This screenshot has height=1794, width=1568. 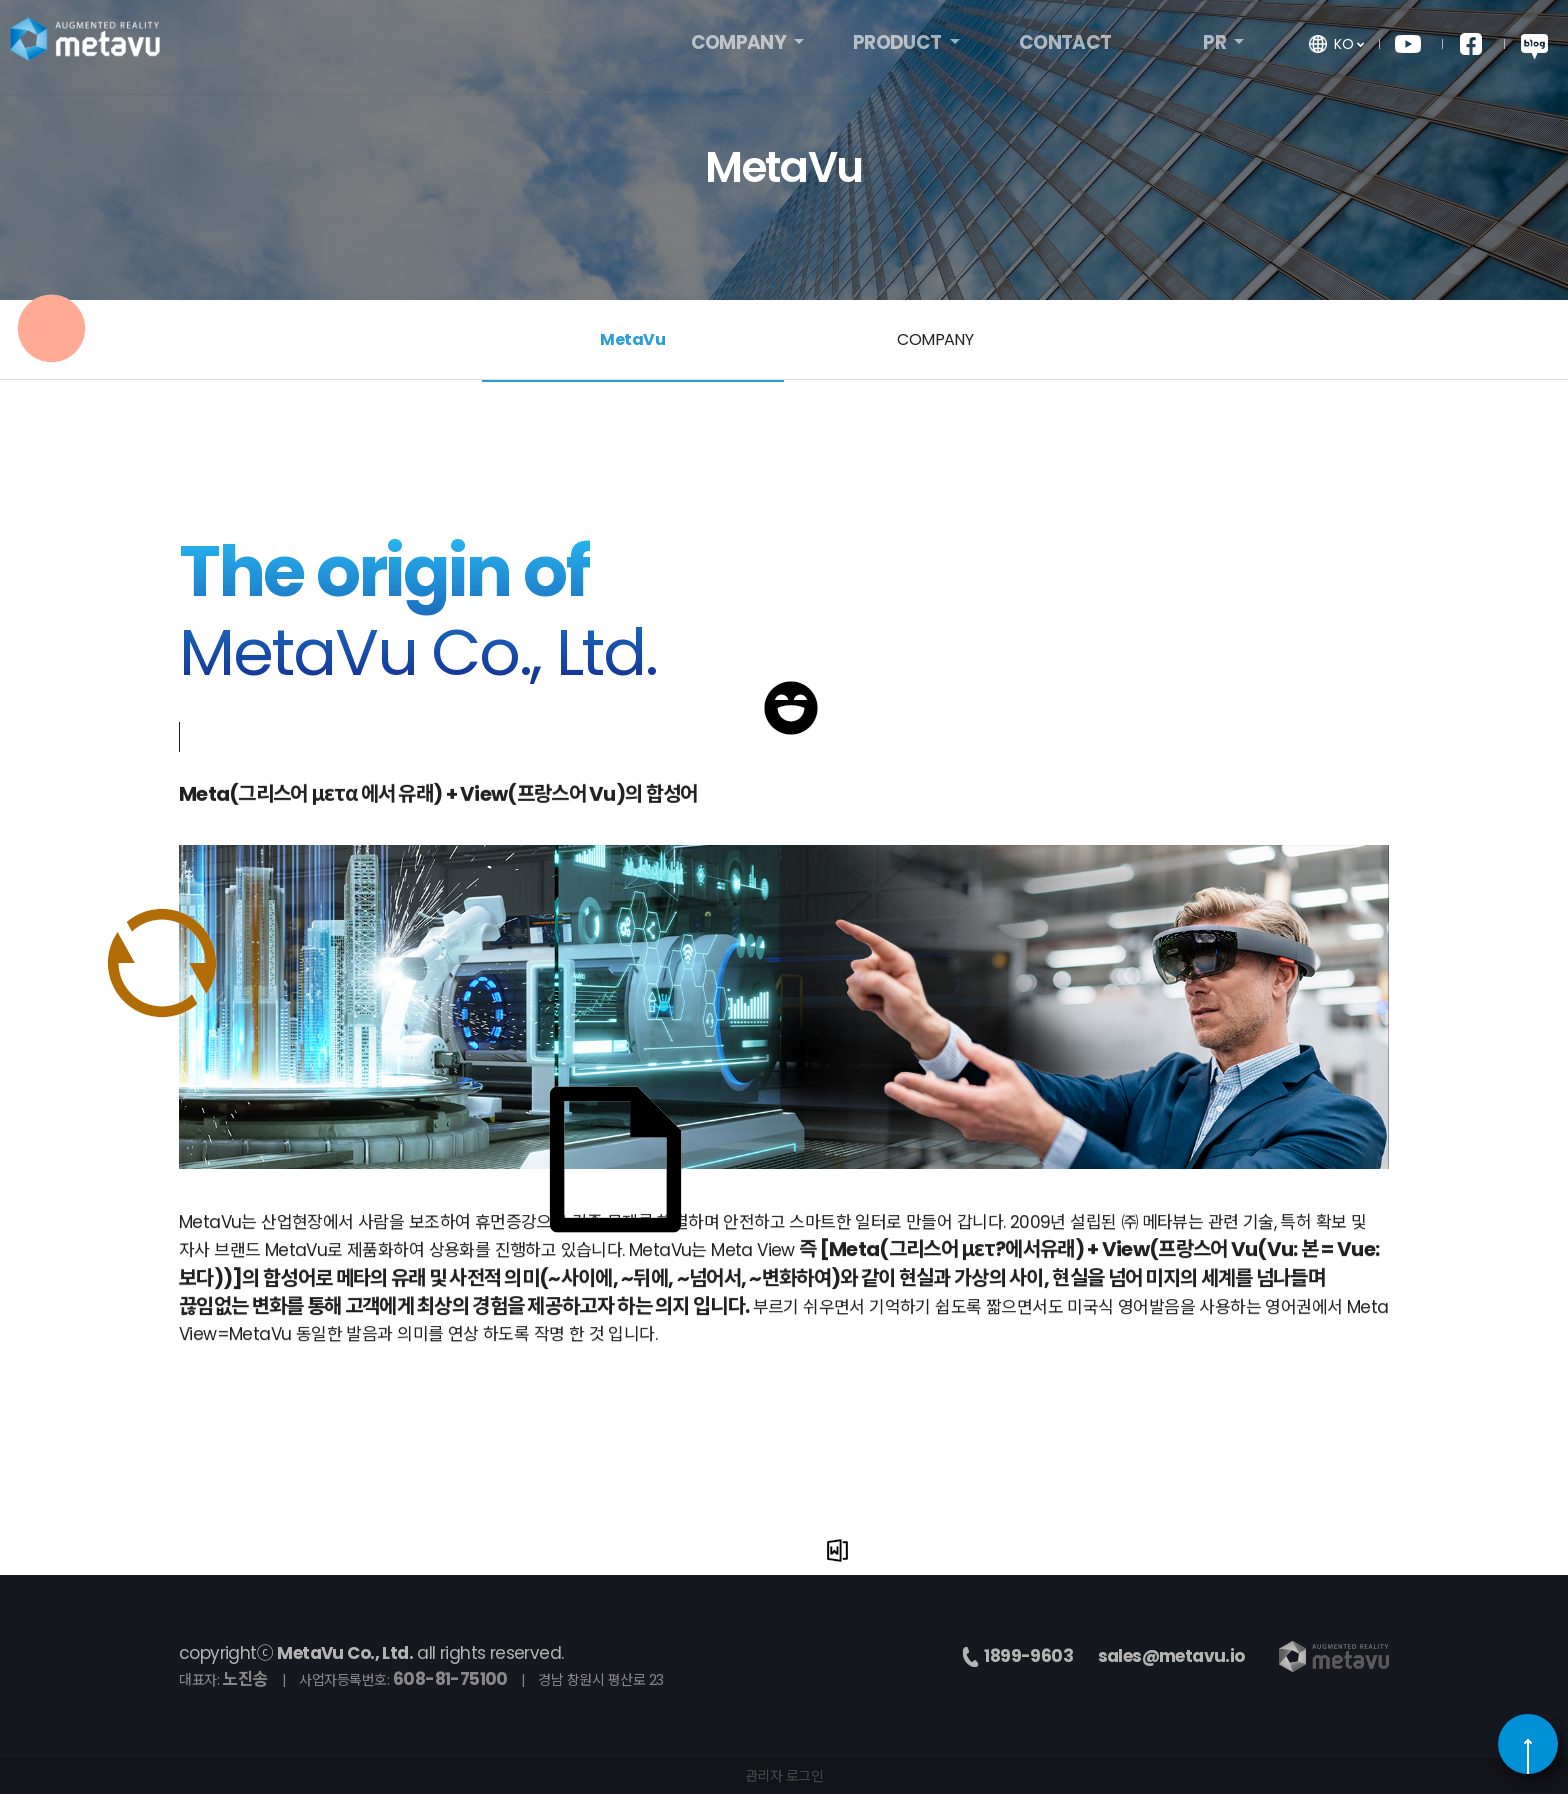 What do you see at coordinates (791, 708) in the screenshot?
I see `react with laughter to a message` at bounding box center [791, 708].